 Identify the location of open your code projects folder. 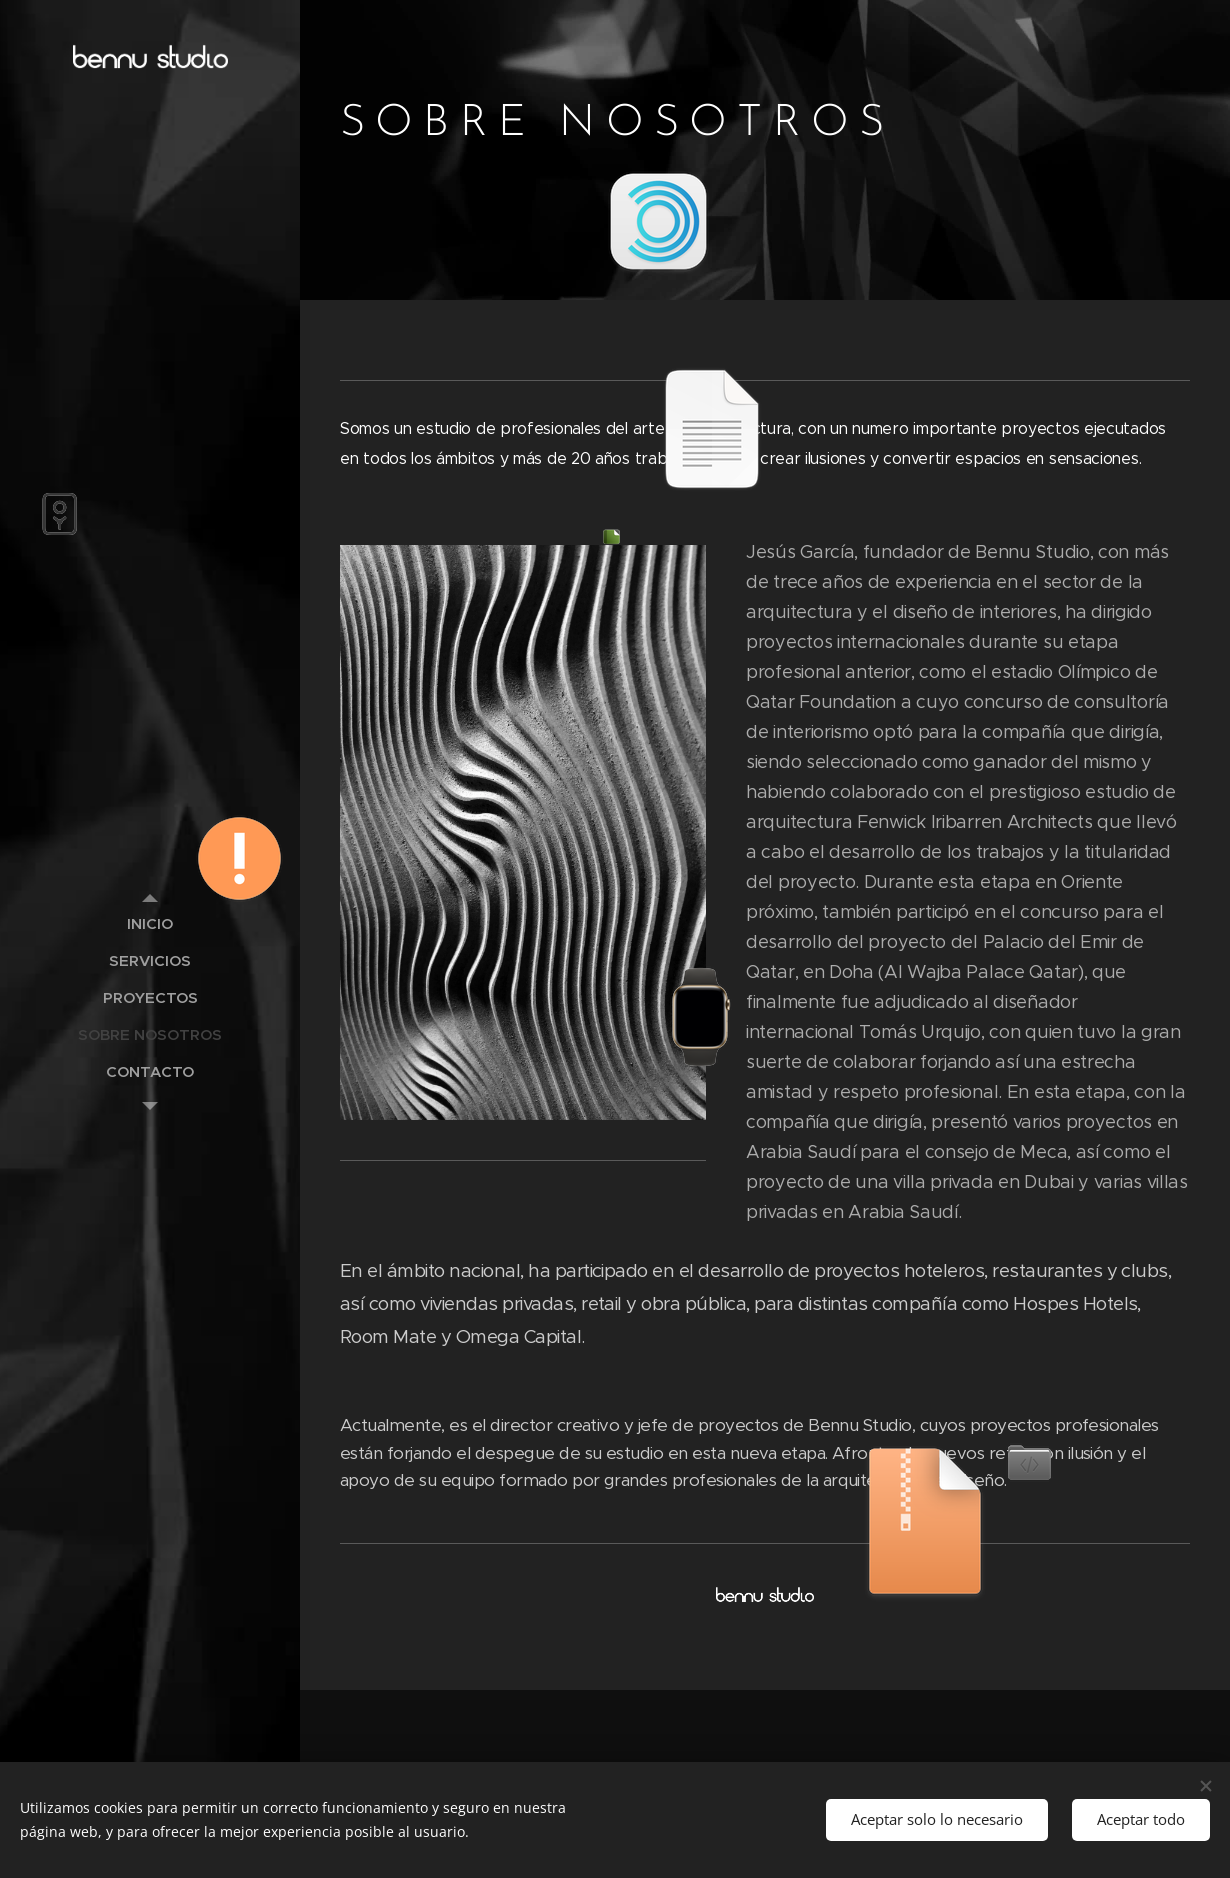
(1029, 1462).